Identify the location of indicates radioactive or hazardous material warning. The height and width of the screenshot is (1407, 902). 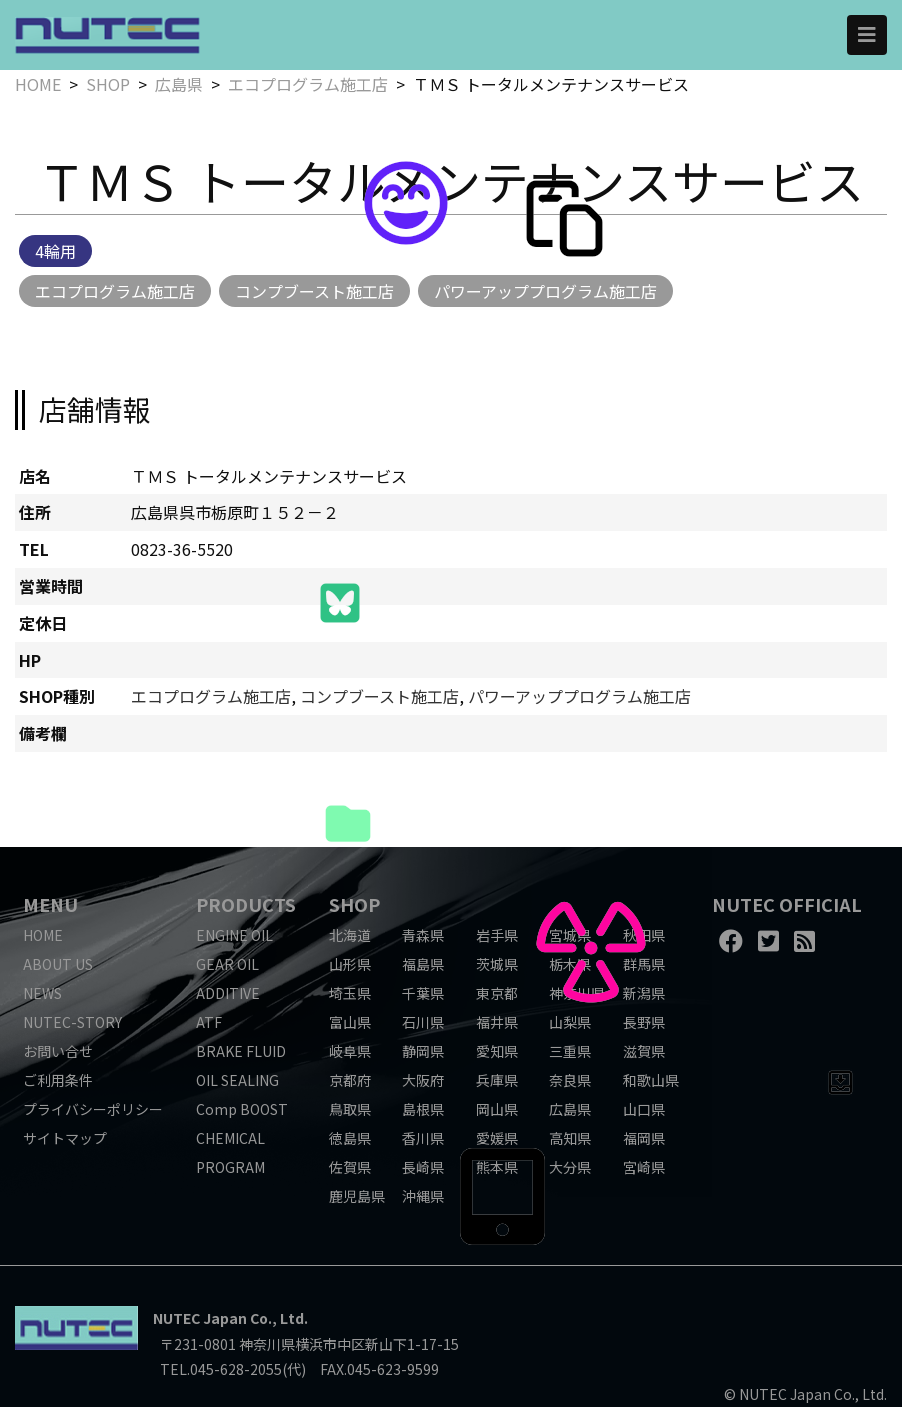
(591, 948).